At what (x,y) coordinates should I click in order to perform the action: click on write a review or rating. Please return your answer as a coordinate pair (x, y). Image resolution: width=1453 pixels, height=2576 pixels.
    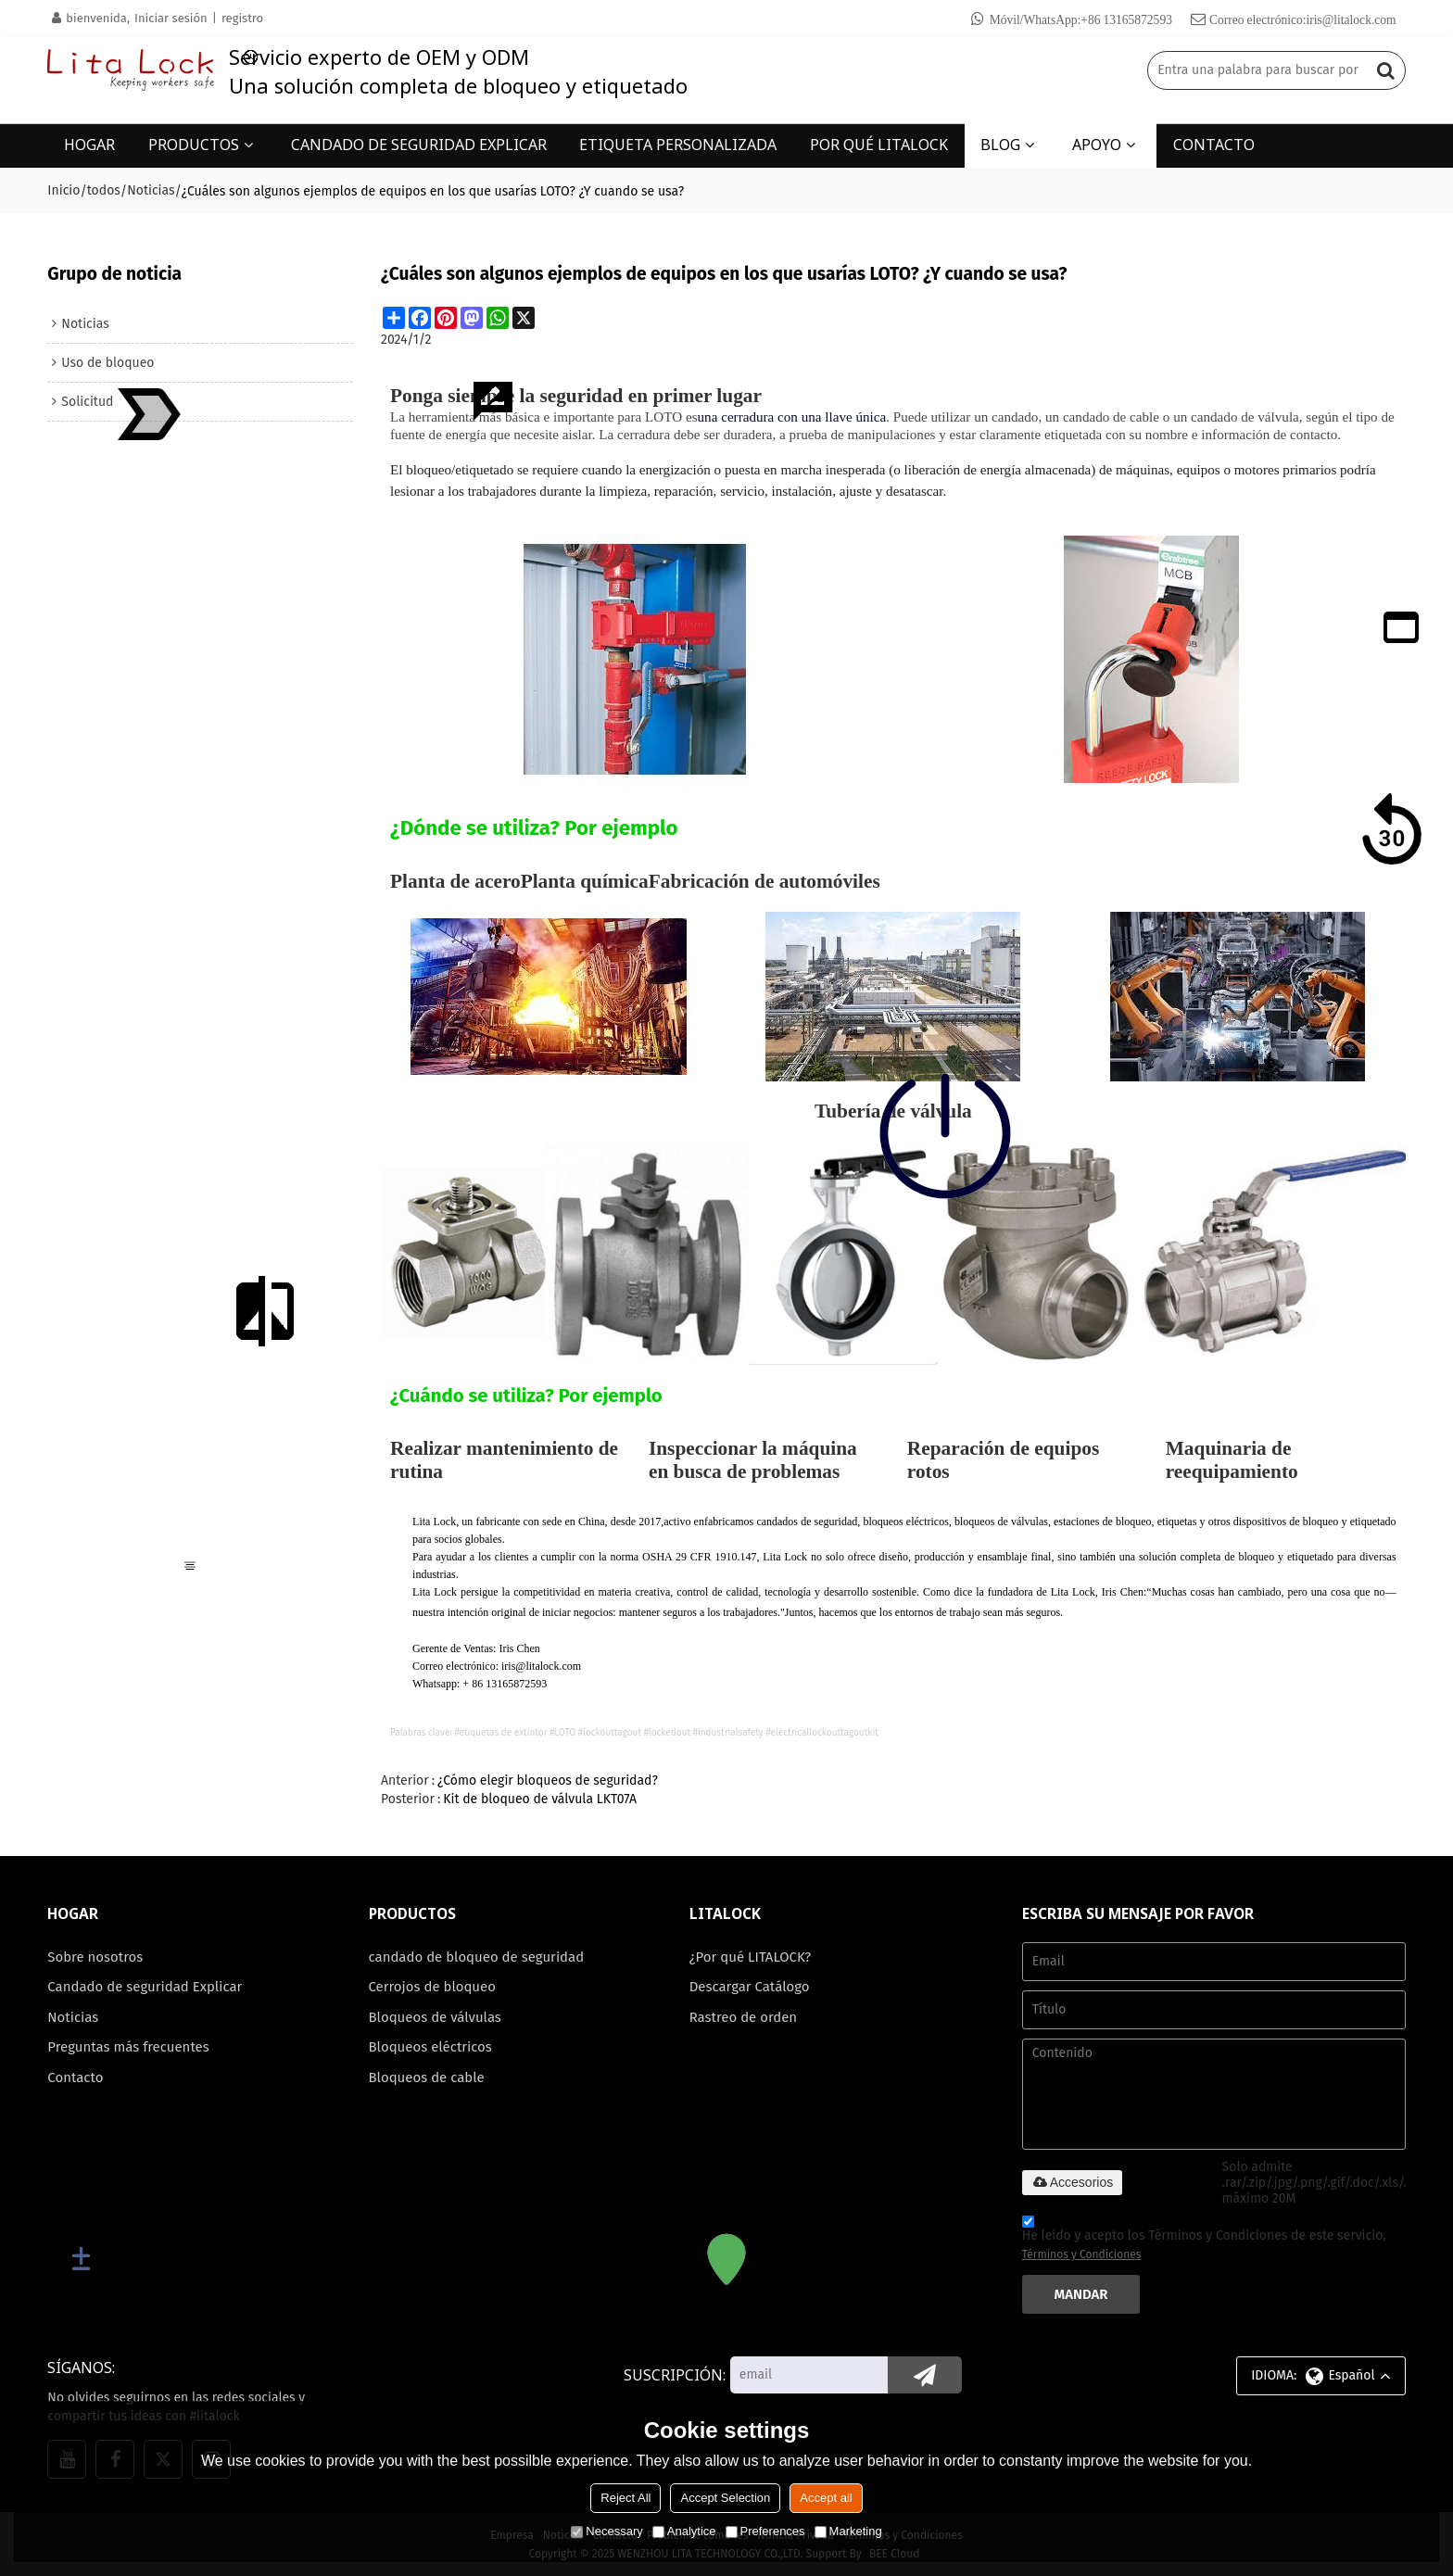
    Looking at the image, I should click on (493, 401).